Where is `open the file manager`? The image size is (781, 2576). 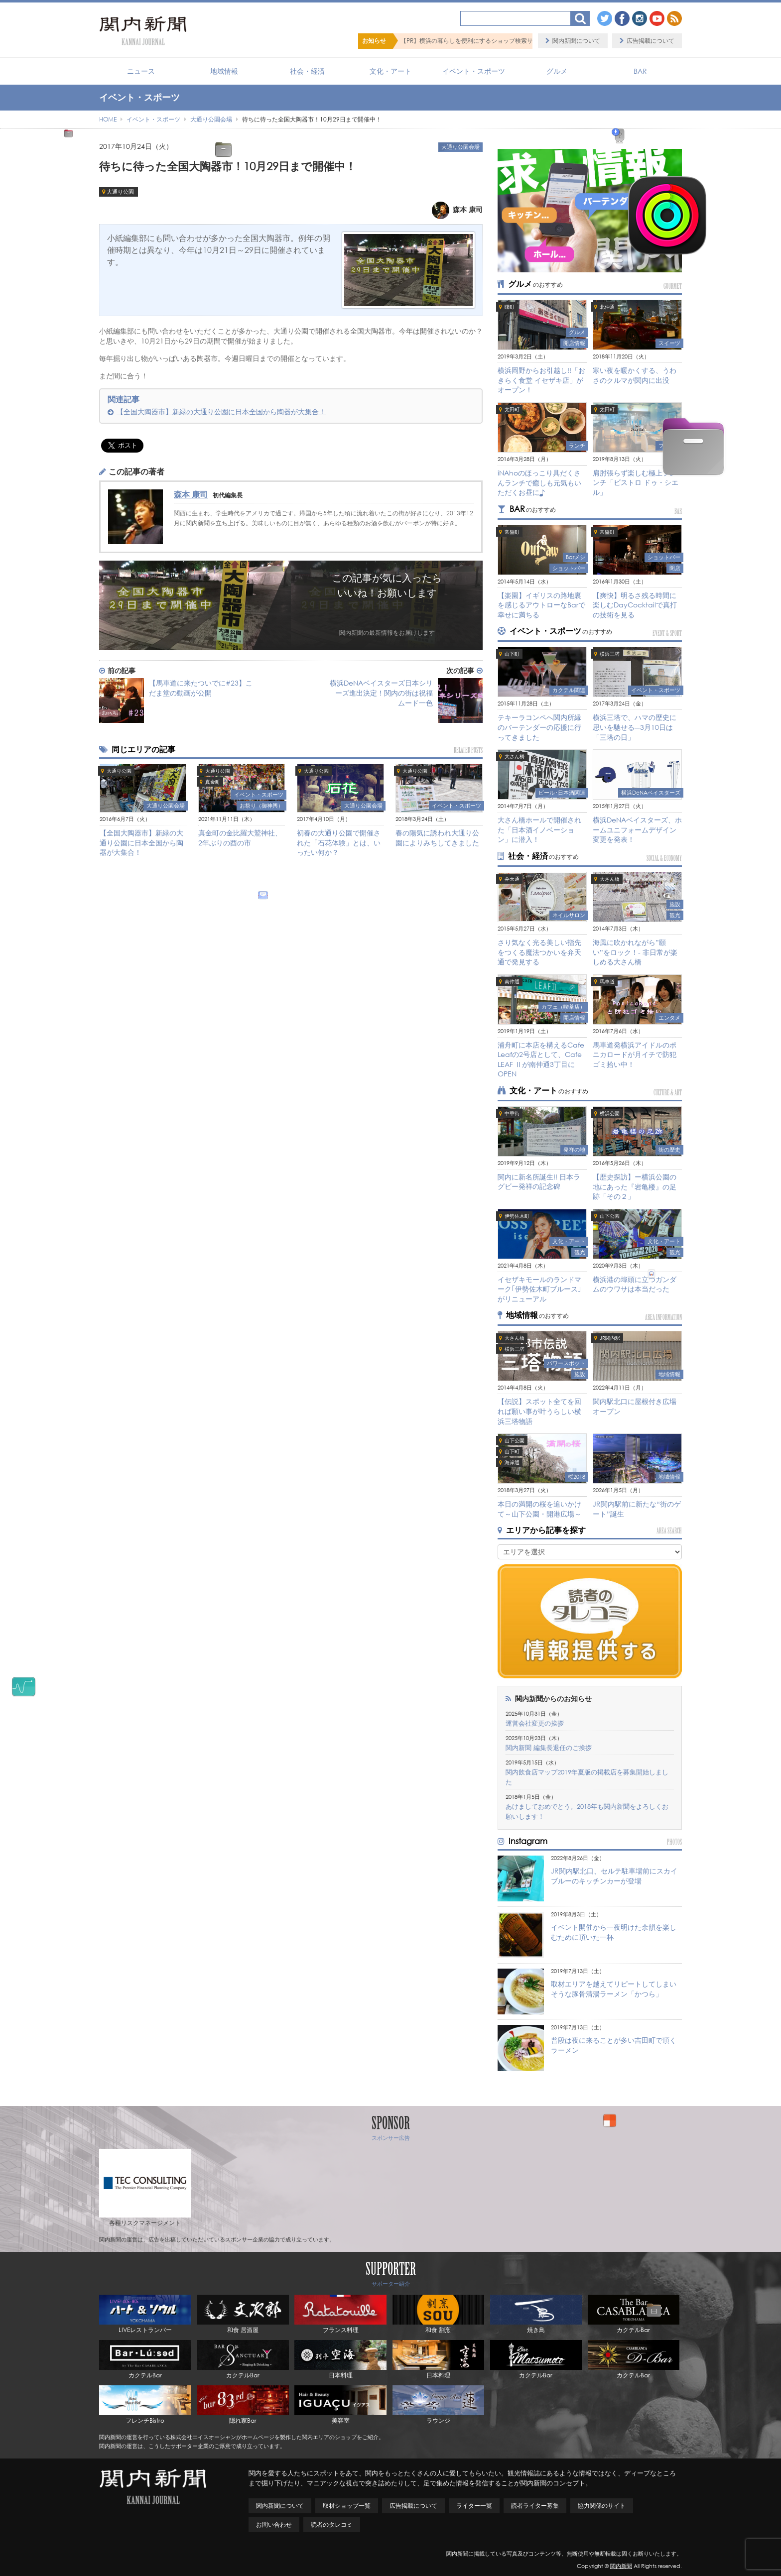
open the file manager is located at coordinates (693, 447).